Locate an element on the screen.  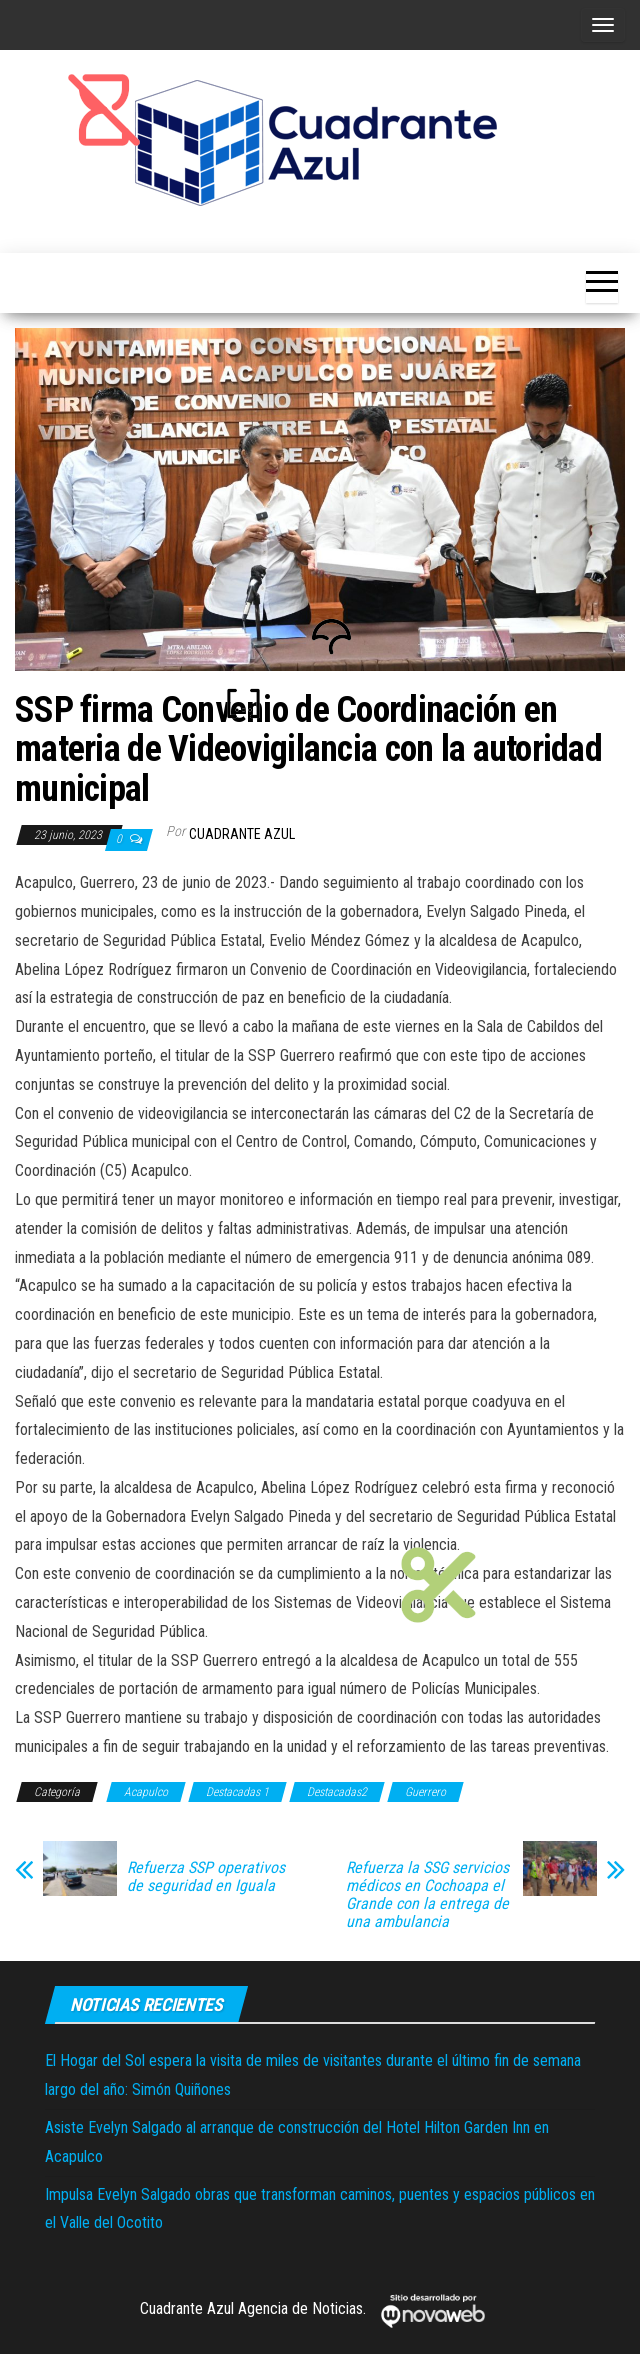
cut selected content is located at coordinates (439, 1585).